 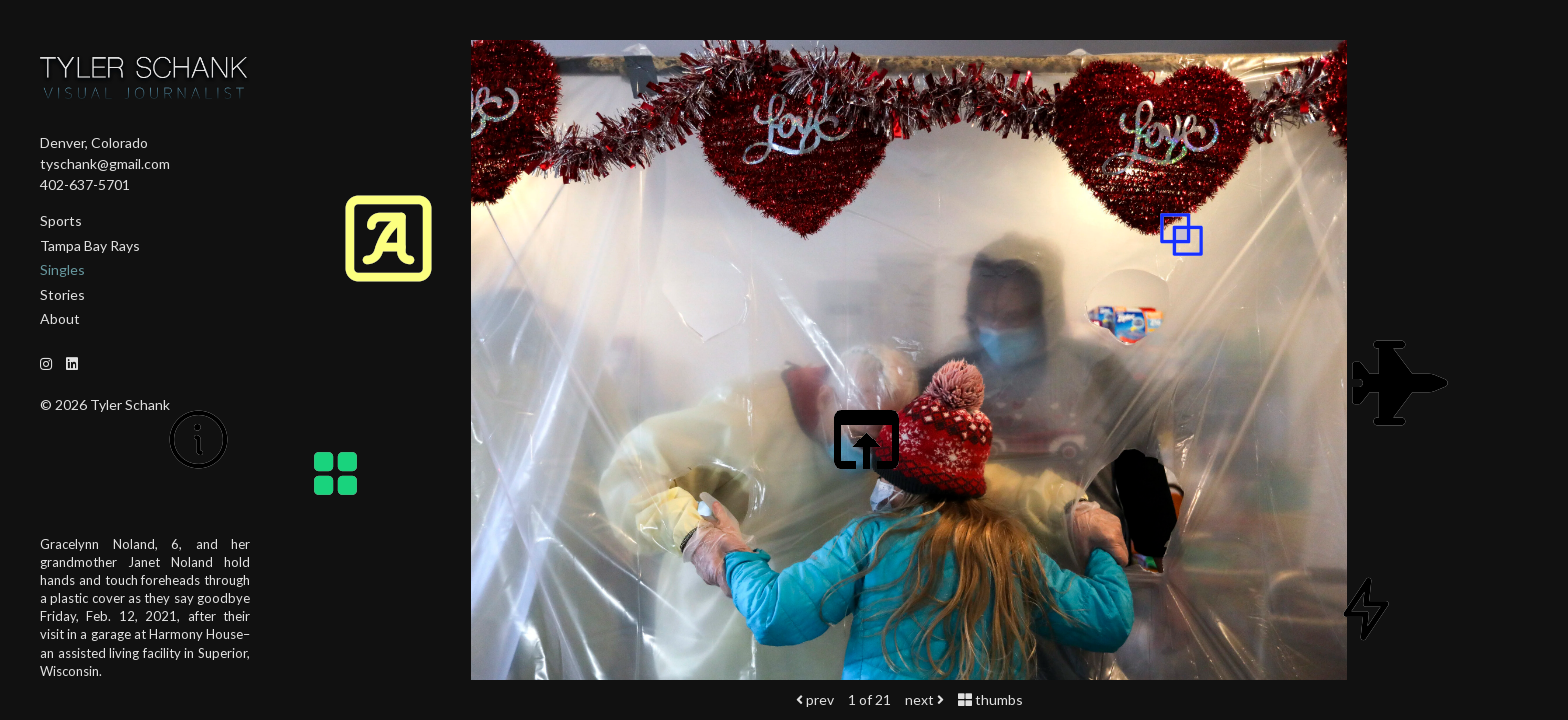 I want to click on view items in grid layout, so click(x=335, y=473).